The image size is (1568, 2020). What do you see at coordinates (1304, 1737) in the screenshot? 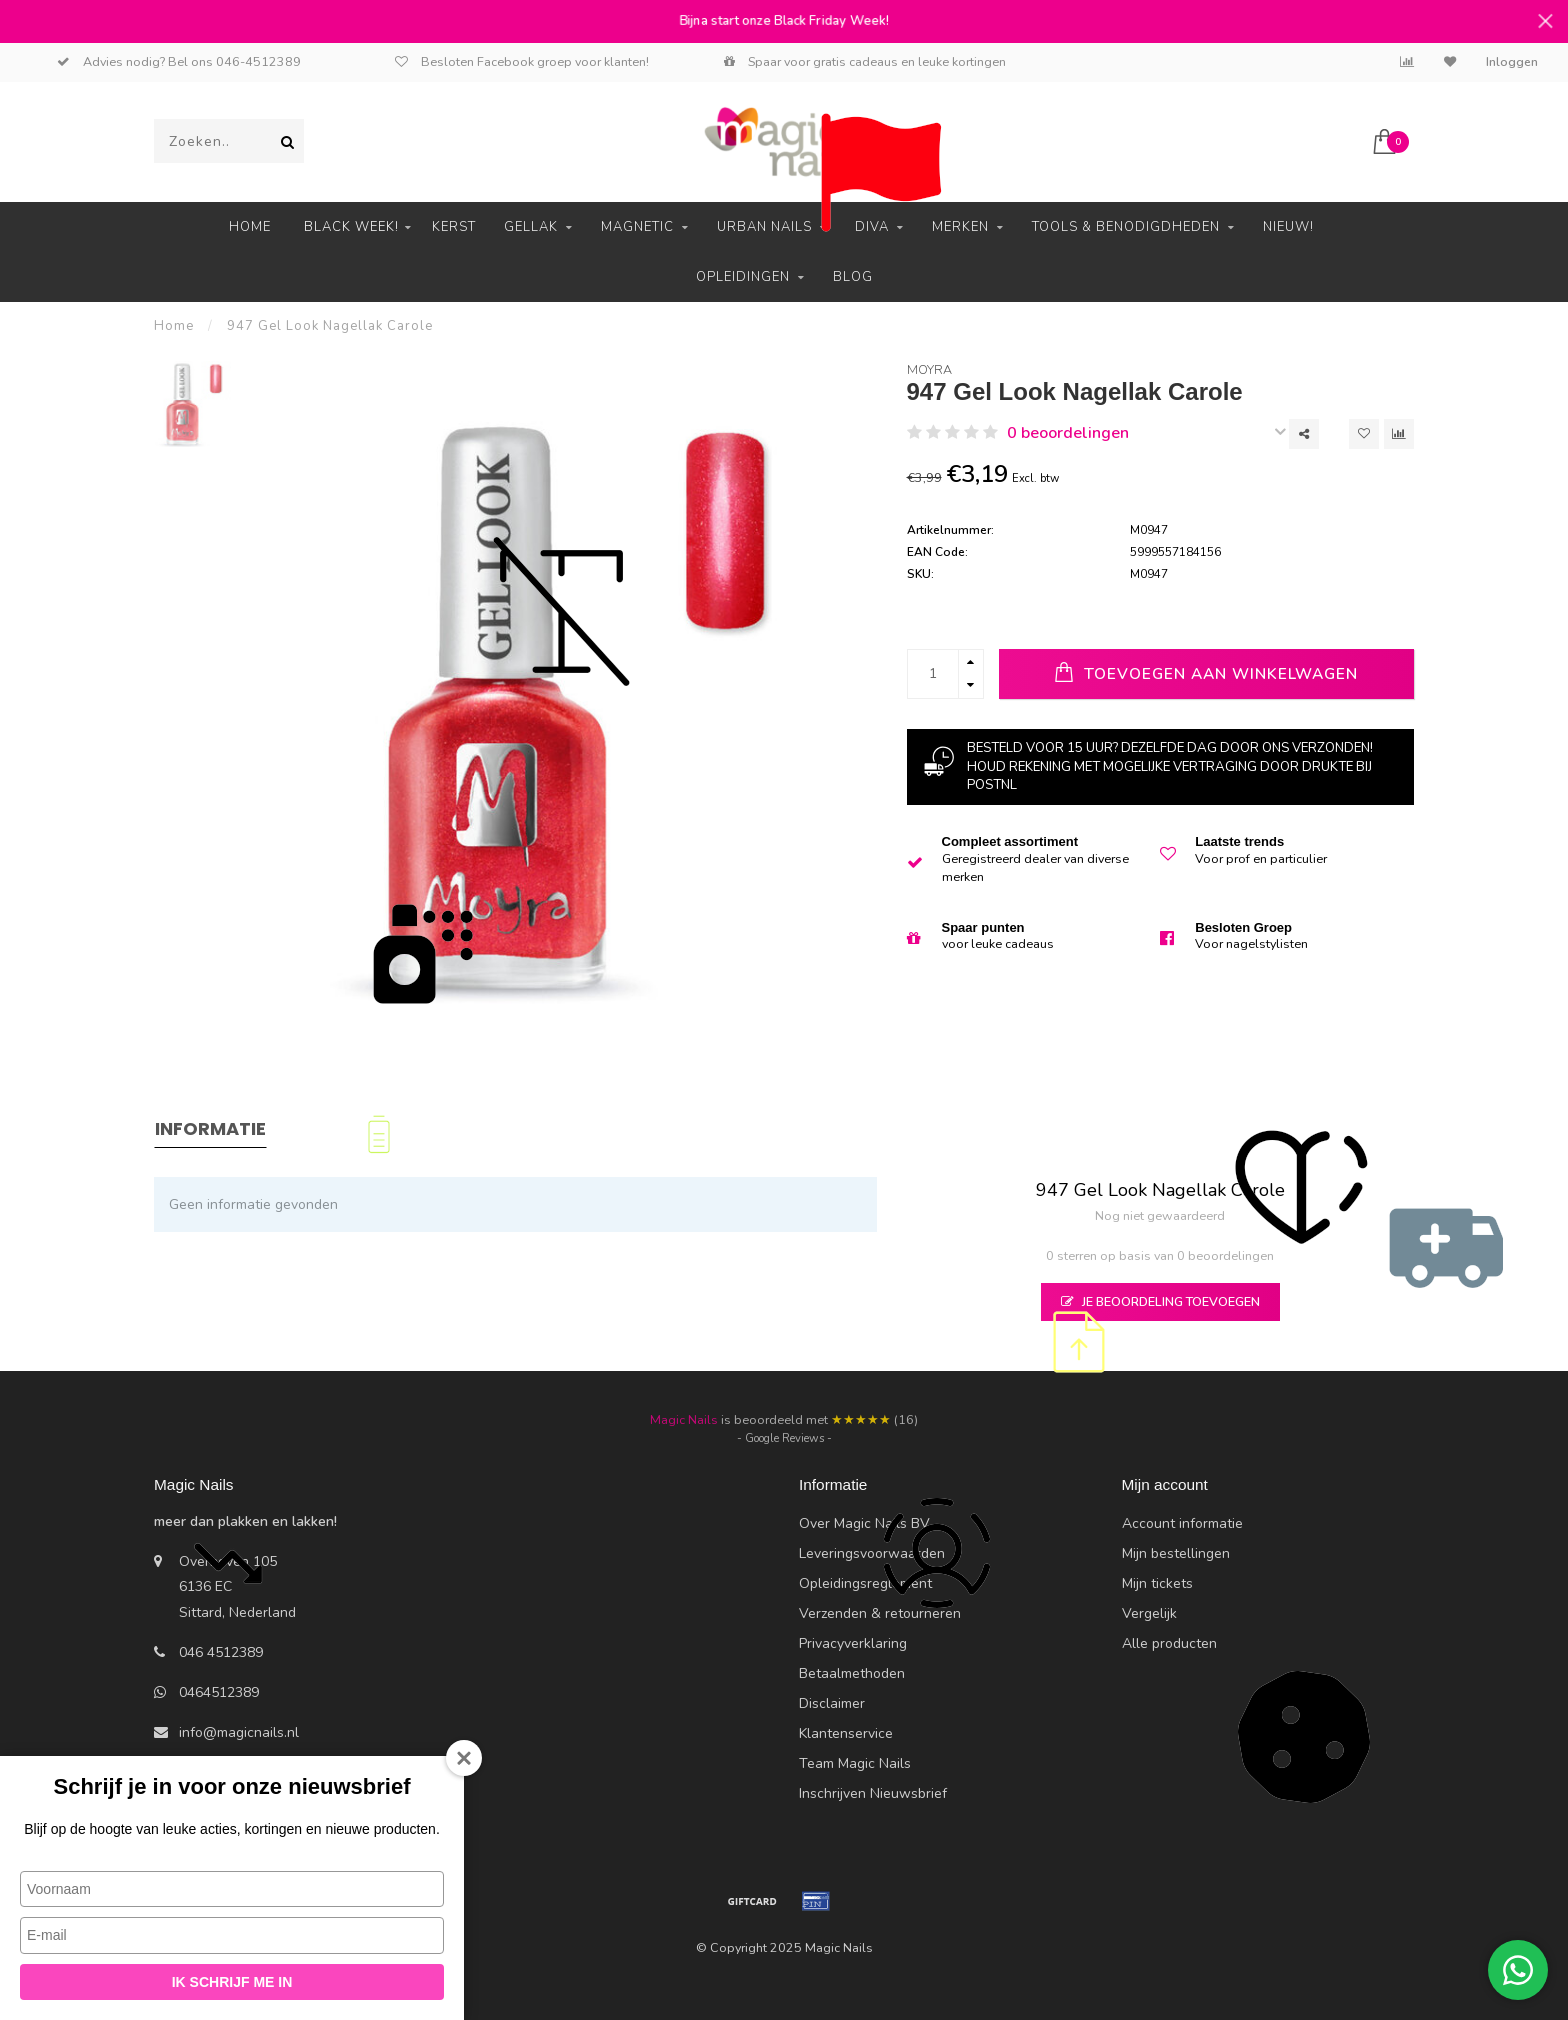
I see `manage cookie preferences` at bounding box center [1304, 1737].